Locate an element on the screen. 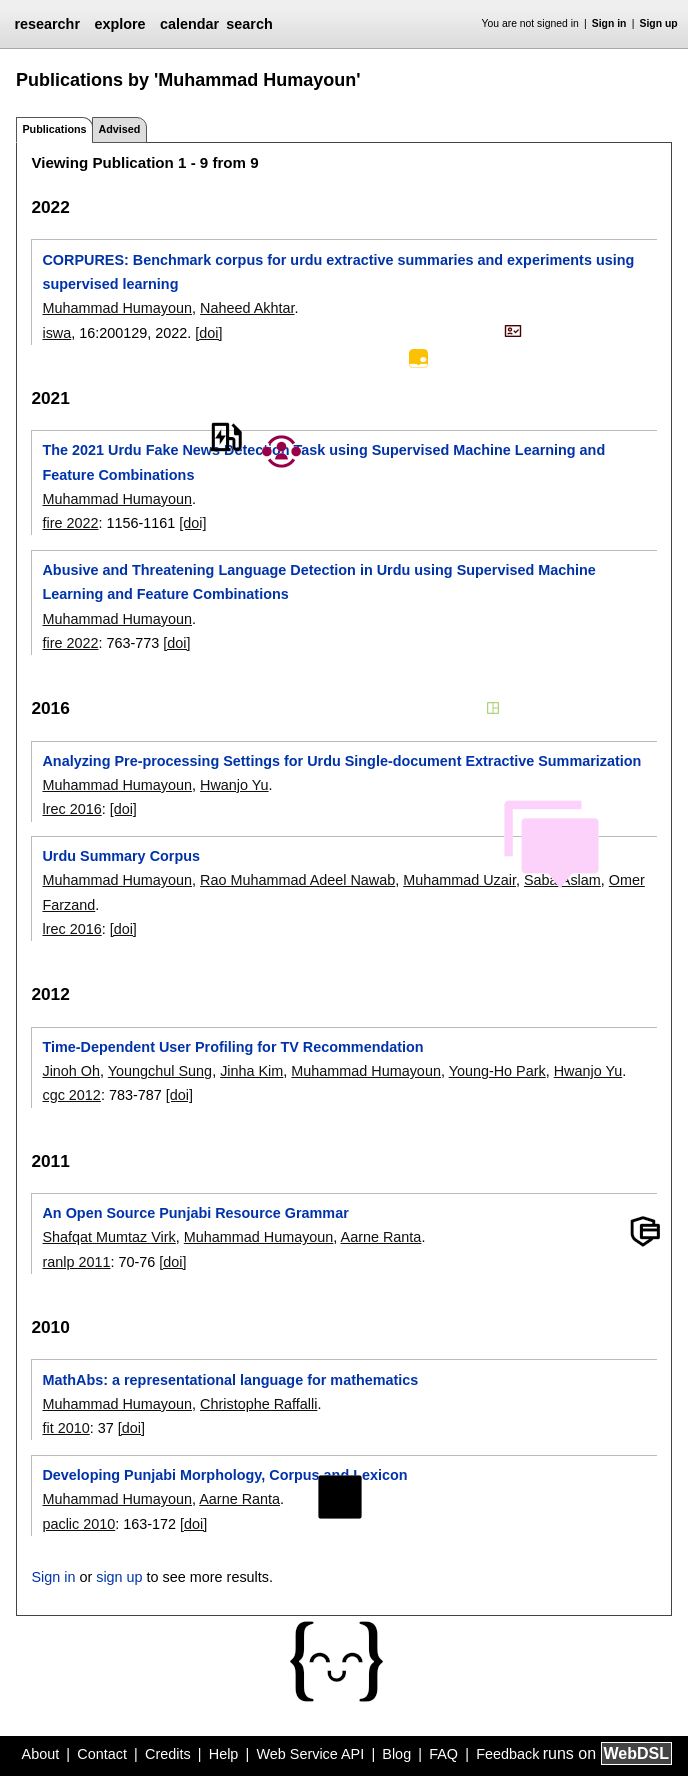  indicates secure payment or transaction protection is located at coordinates (644, 1231).